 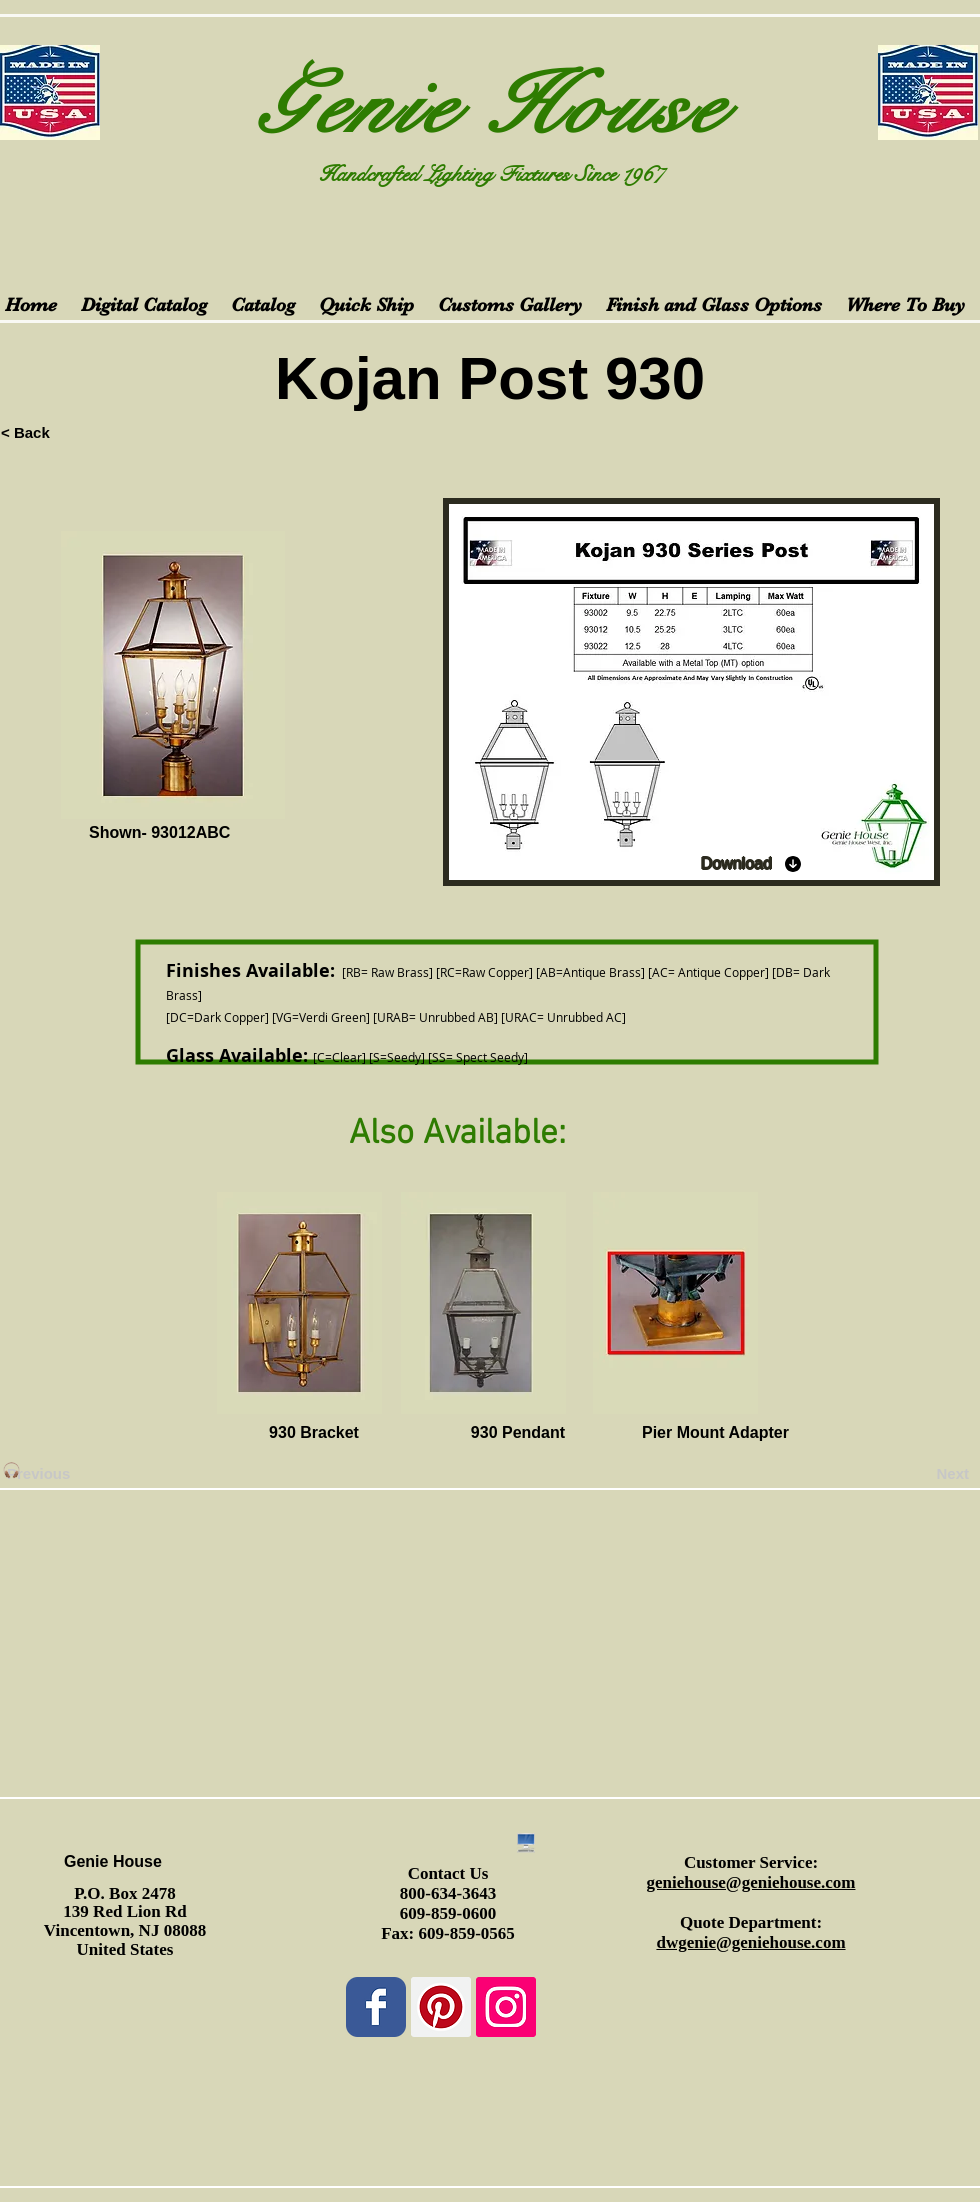 What do you see at coordinates (11, 1470) in the screenshot?
I see `connect bluetooth headphones` at bounding box center [11, 1470].